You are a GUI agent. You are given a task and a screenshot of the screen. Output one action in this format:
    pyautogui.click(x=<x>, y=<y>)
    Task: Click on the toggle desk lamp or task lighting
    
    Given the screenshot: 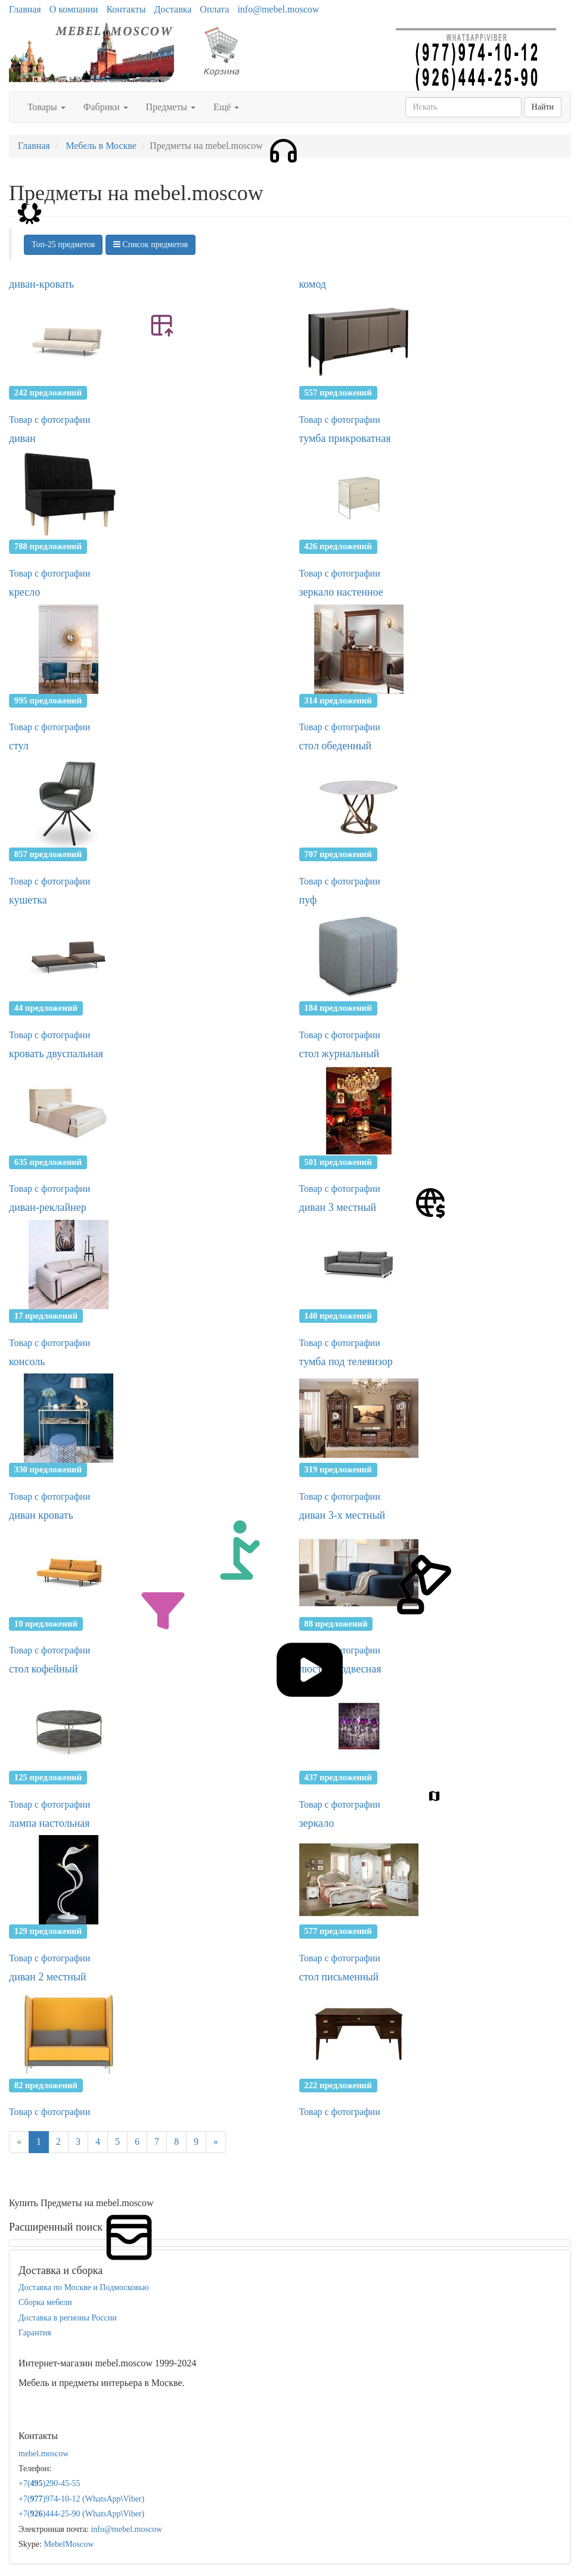 What is the action you would take?
    pyautogui.click(x=424, y=1584)
    